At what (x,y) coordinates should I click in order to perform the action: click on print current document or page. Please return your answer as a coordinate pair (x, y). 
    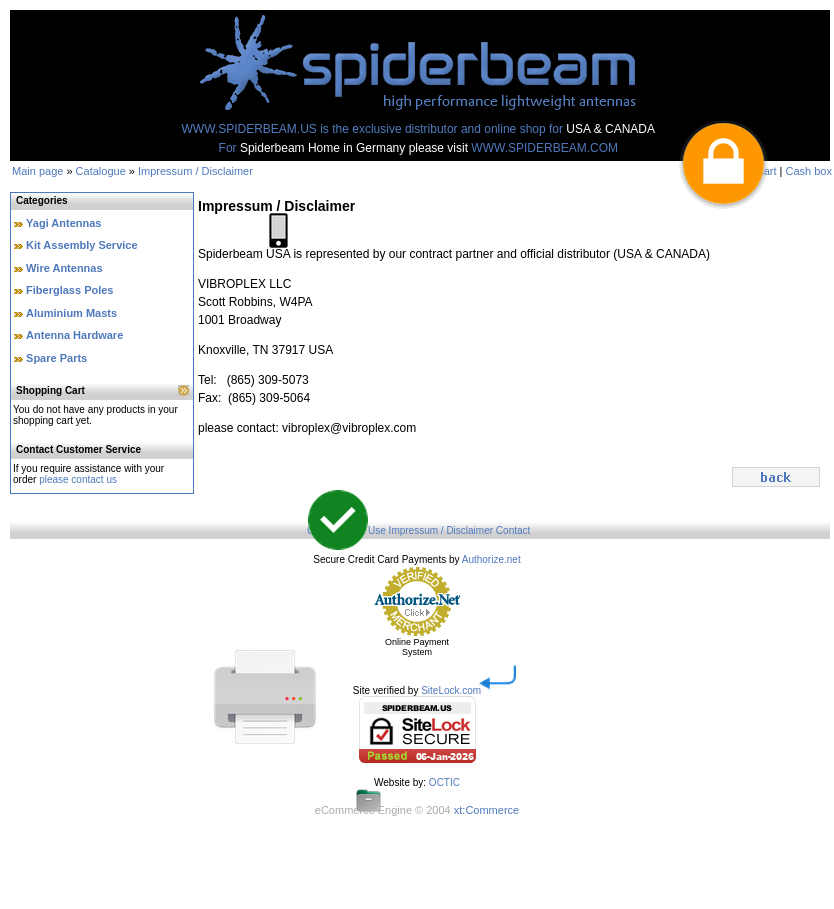
    Looking at the image, I should click on (265, 697).